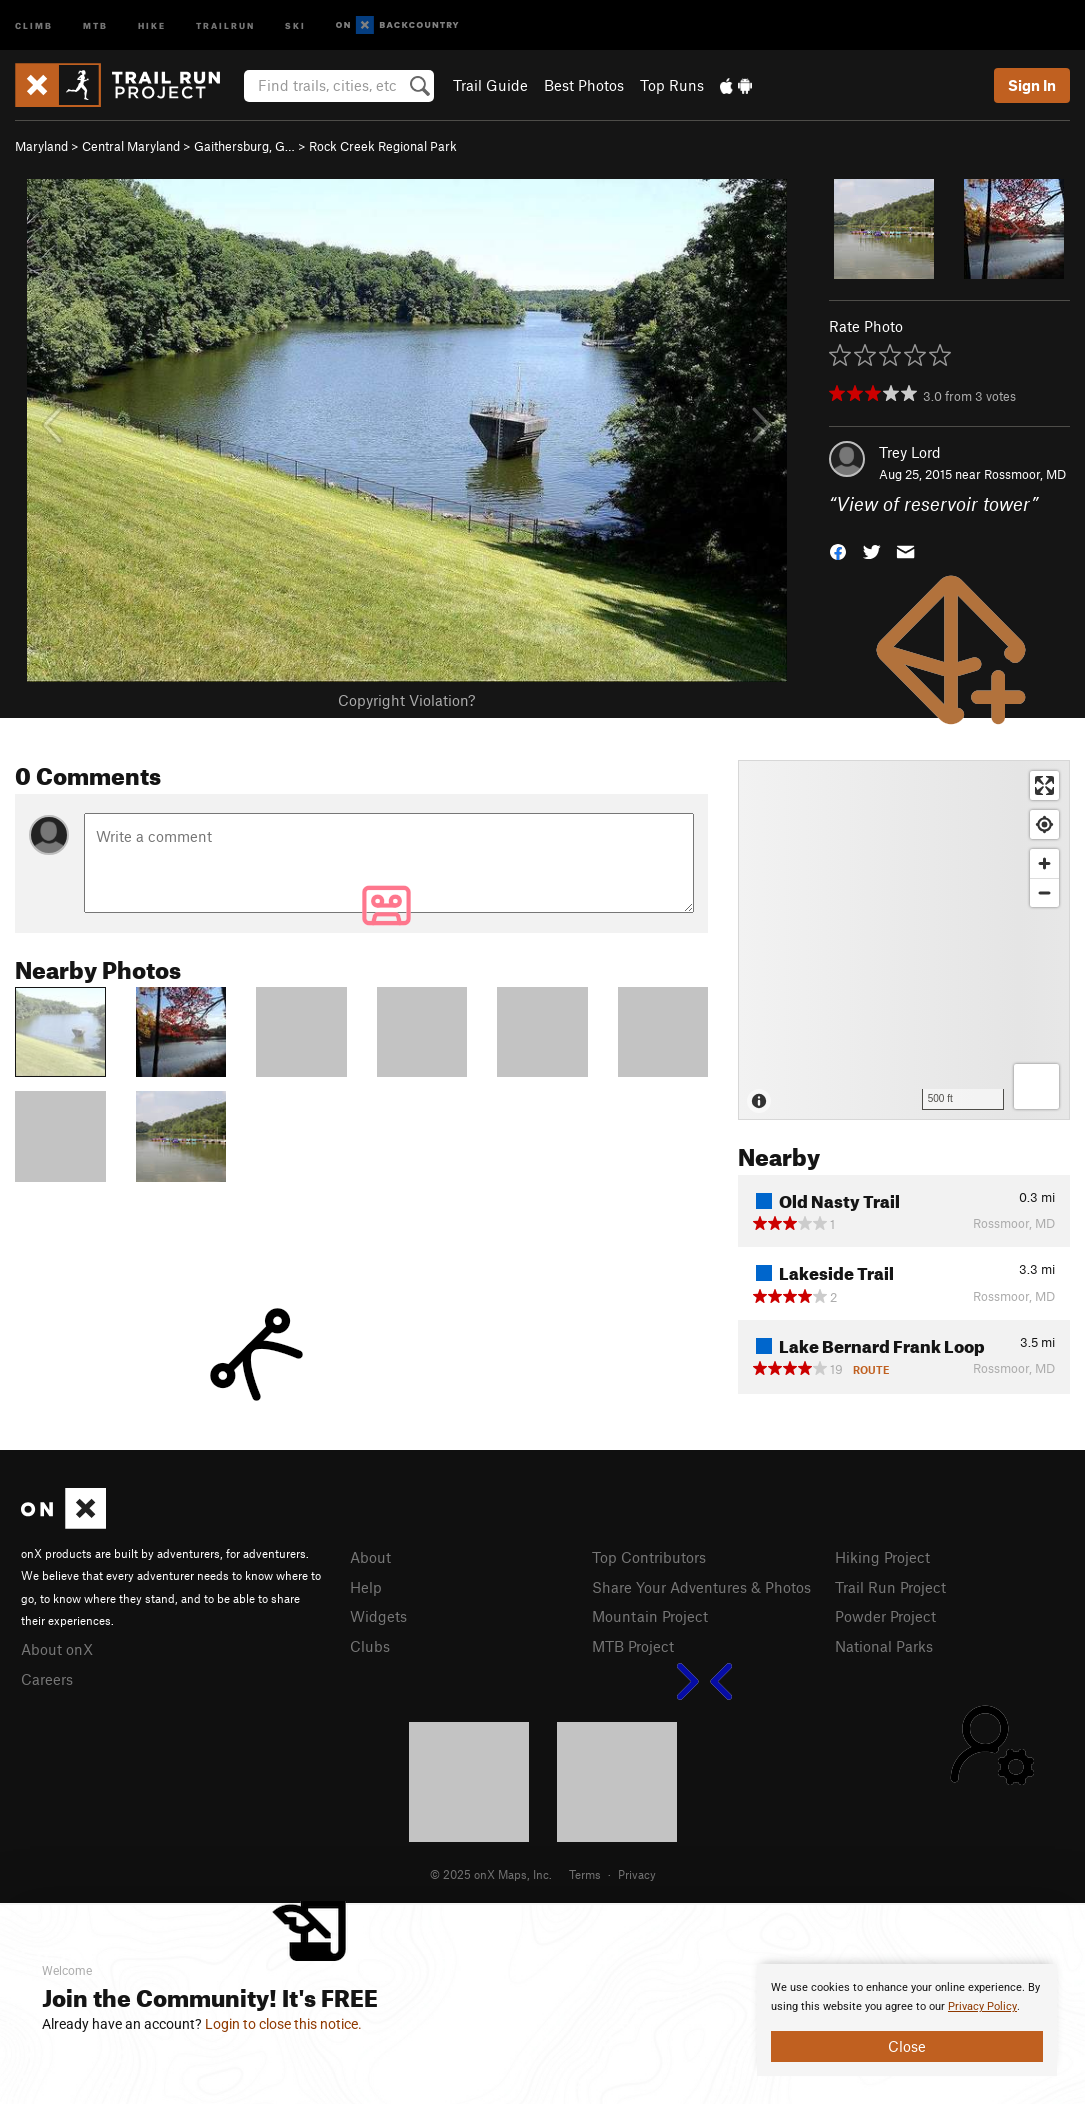  Describe the element at coordinates (256, 1354) in the screenshot. I see `access tangent or derivative tools in a math application` at that location.